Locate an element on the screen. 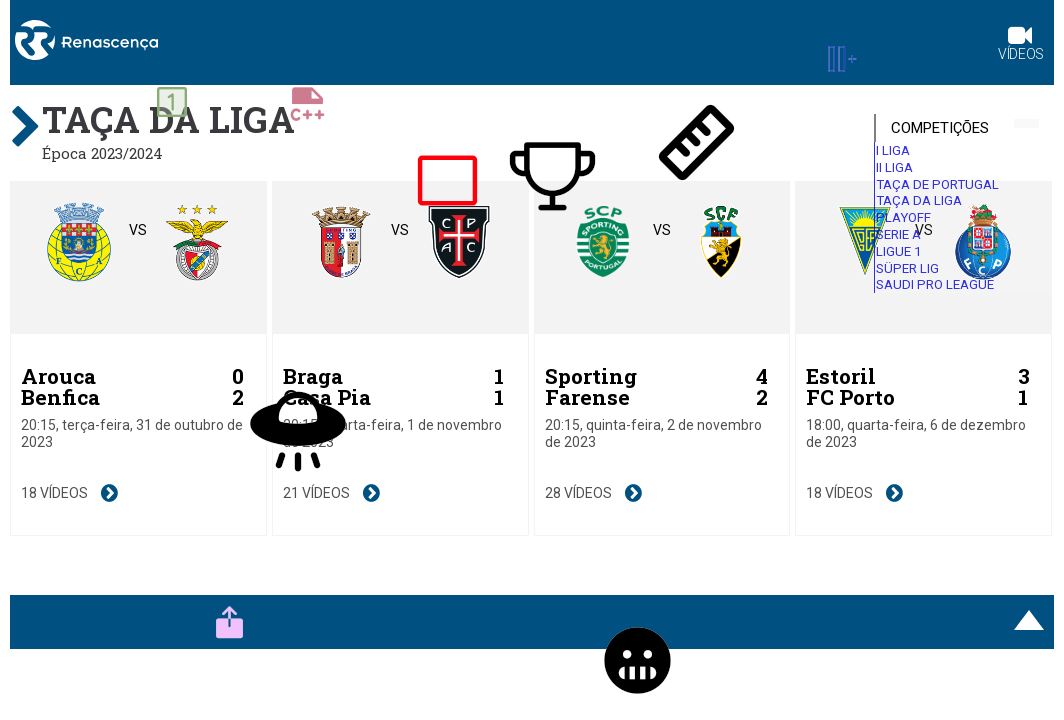 Image resolution: width=1064 pixels, height=720 pixels. view achievements or awards is located at coordinates (552, 173).